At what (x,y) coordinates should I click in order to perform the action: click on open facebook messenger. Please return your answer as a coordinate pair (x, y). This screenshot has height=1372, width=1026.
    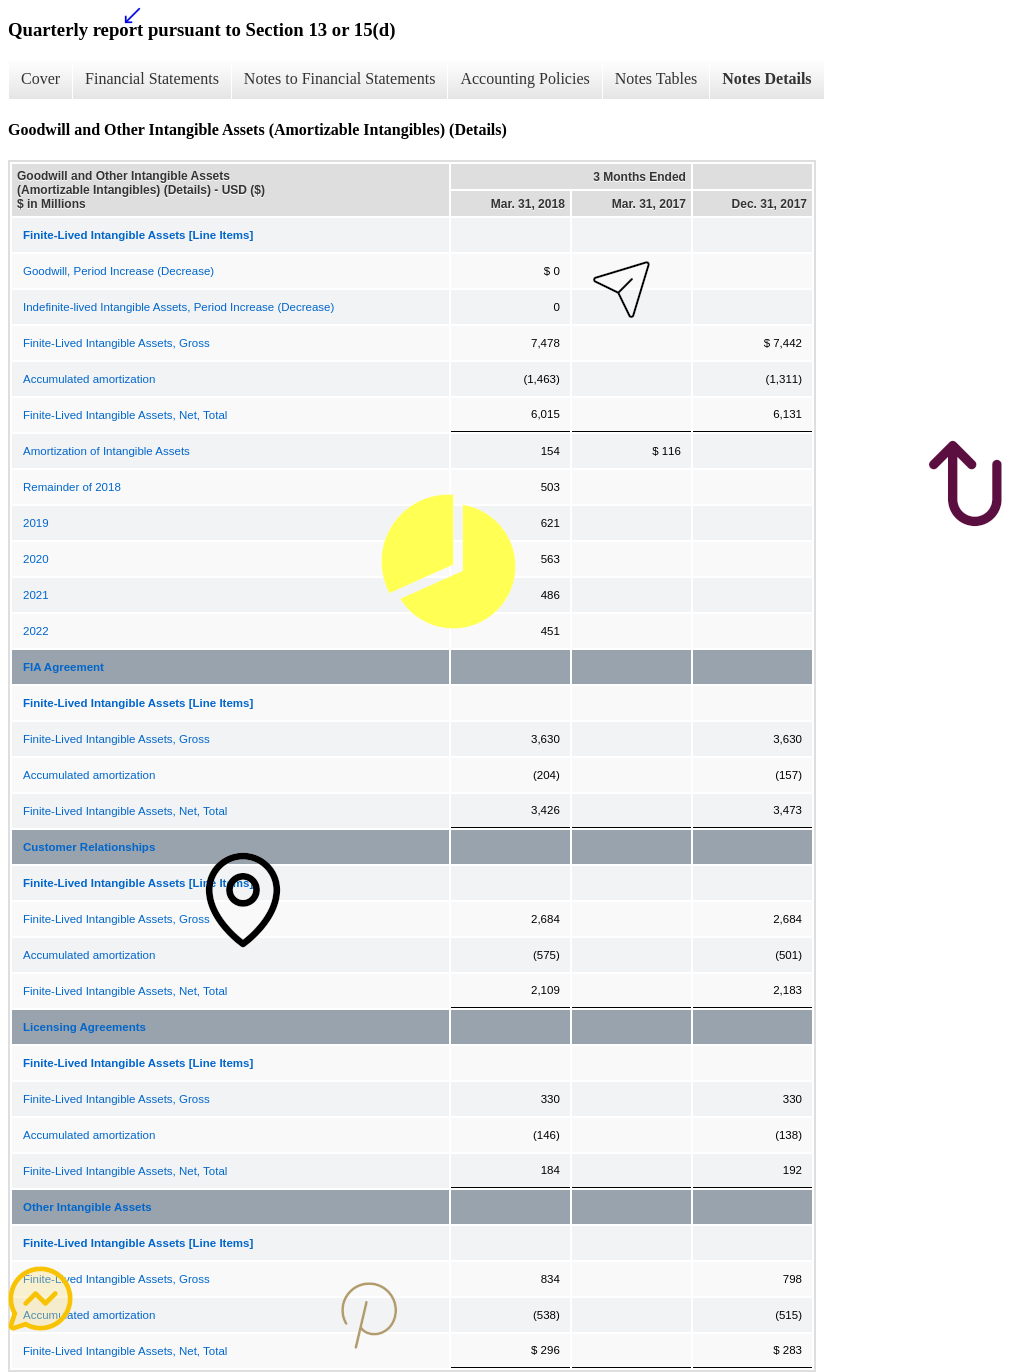
    Looking at the image, I should click on (40, 1298).